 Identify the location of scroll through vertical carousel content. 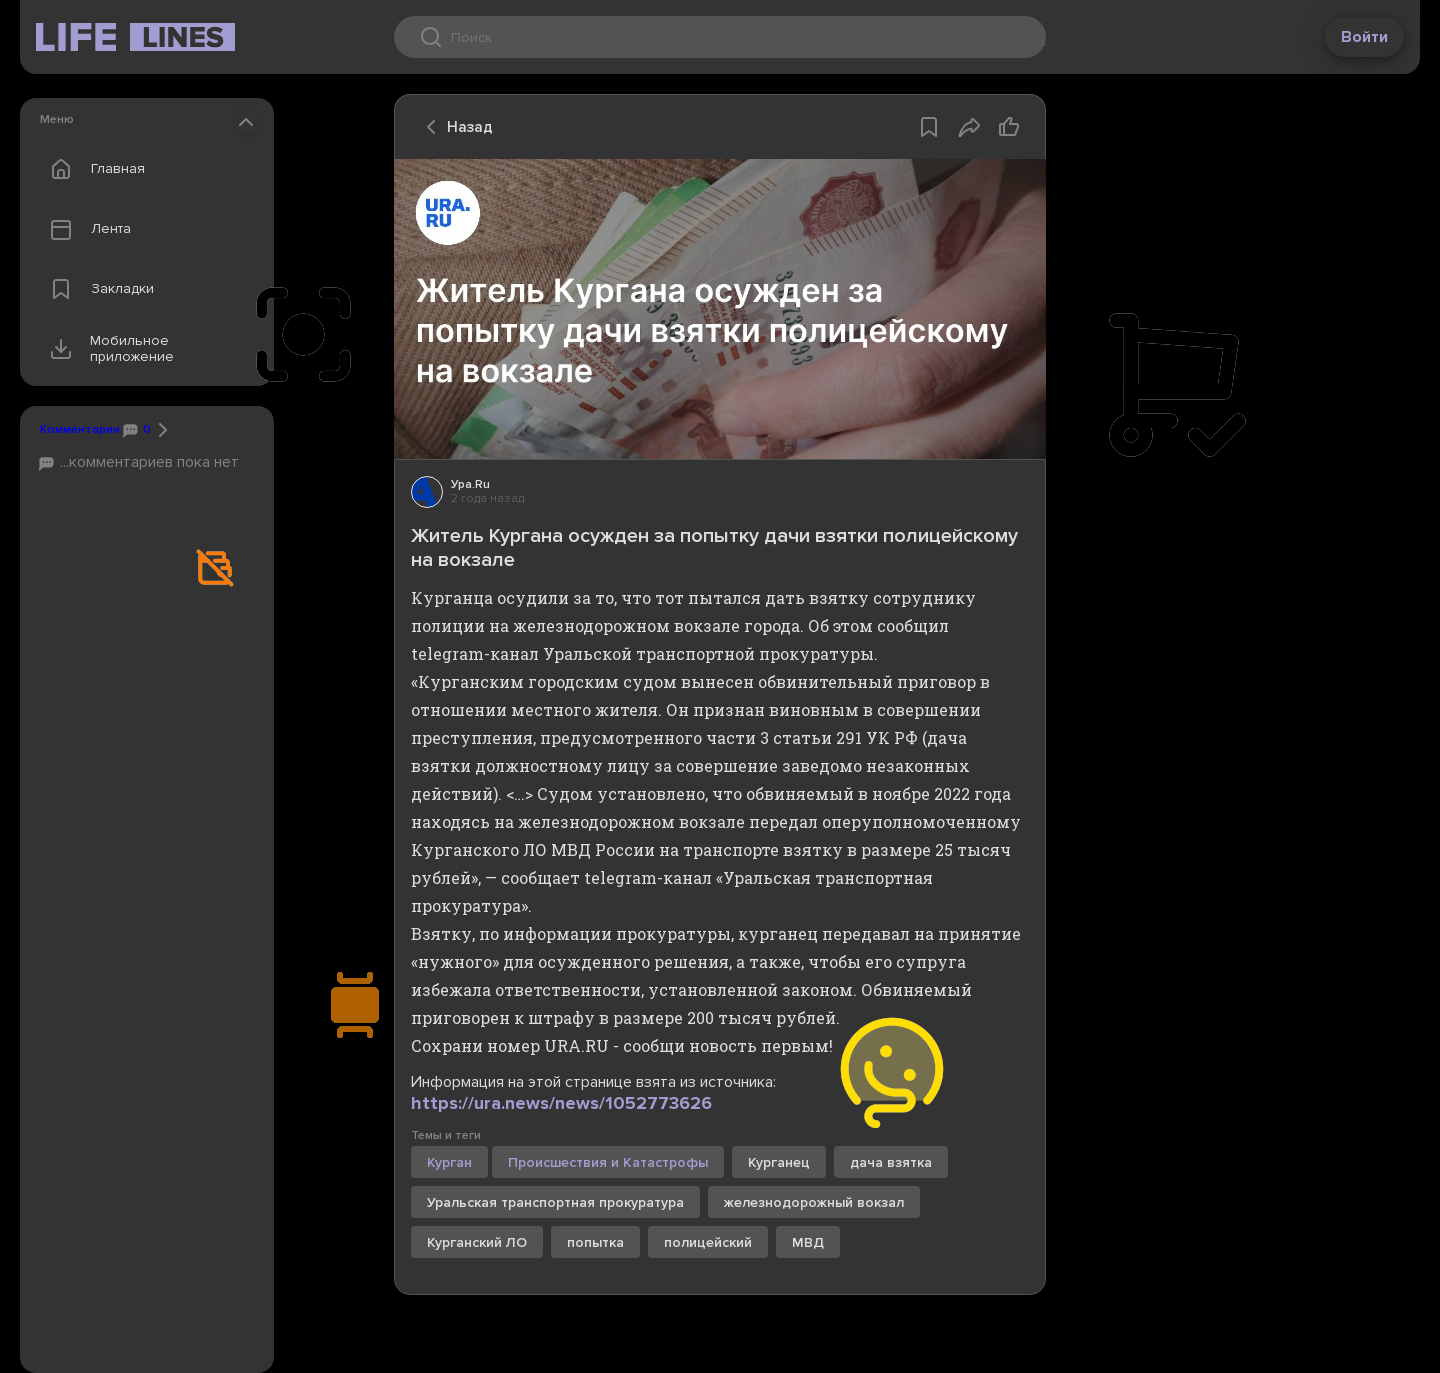
(355, 1005).